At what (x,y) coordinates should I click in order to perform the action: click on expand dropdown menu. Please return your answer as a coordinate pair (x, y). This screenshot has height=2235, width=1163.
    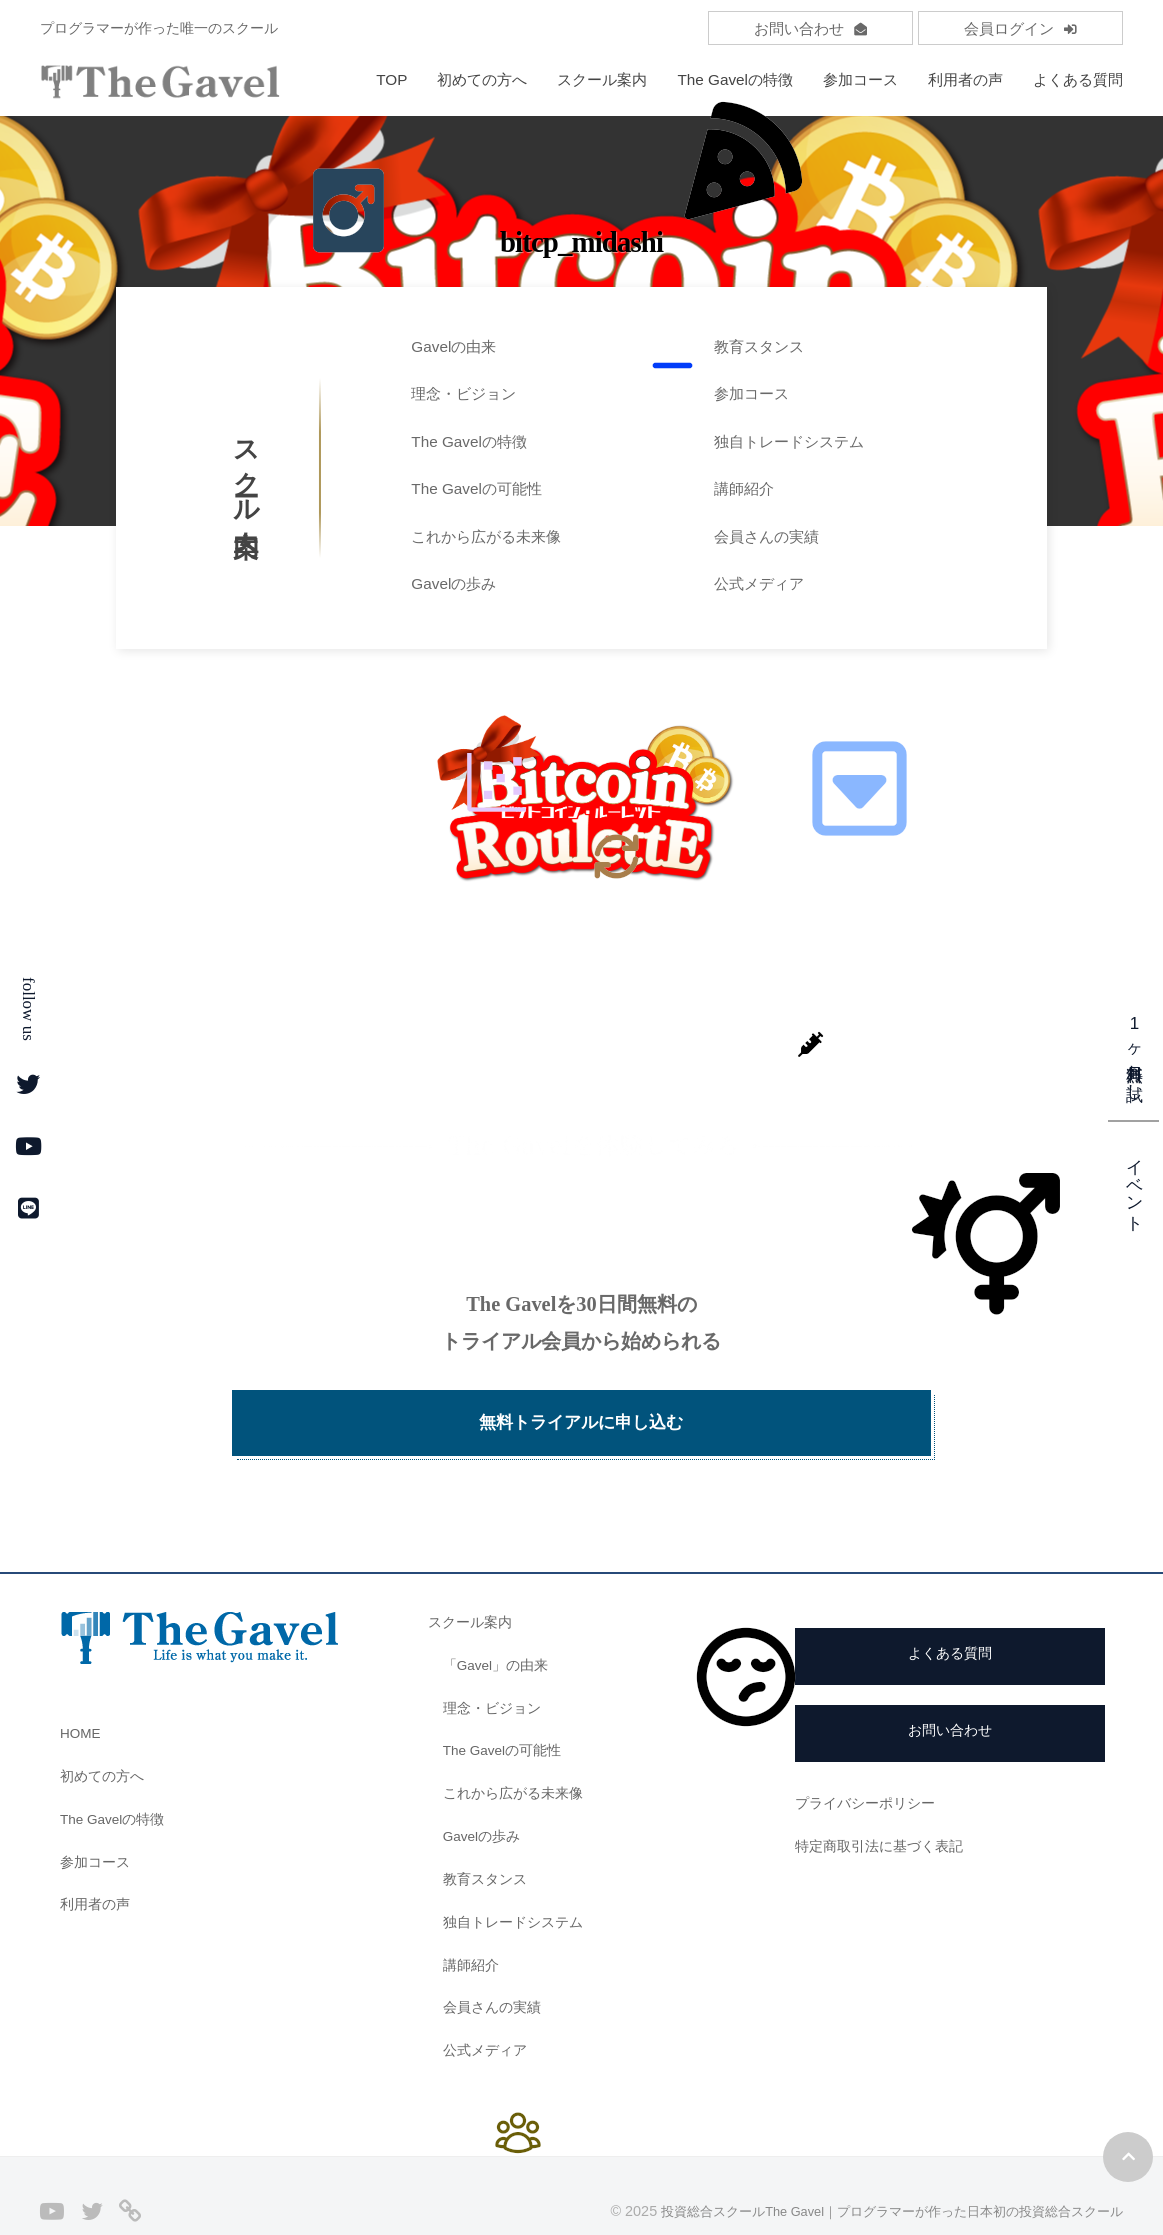
    Looking at the image, I should click on (859, 788).